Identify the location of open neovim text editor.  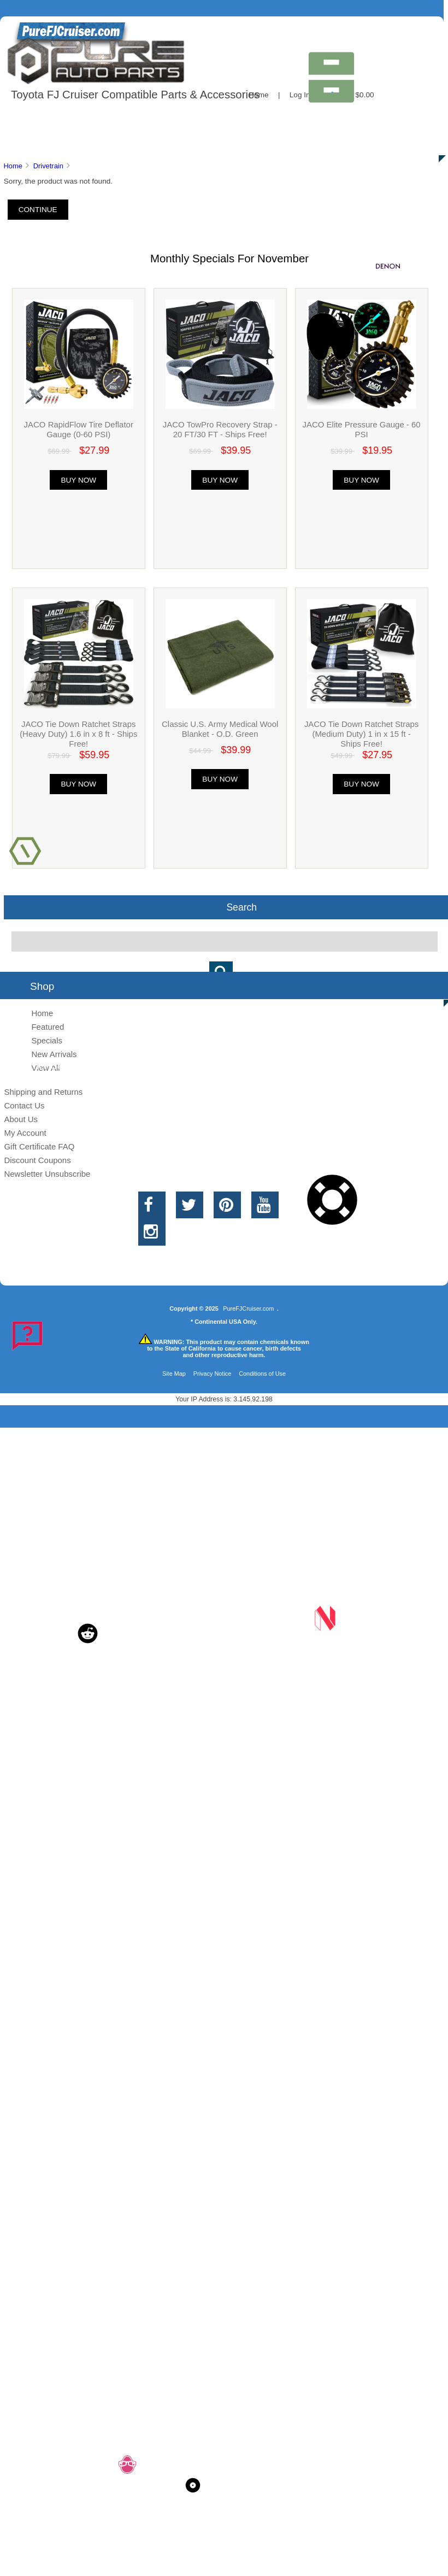
(325, 1618).